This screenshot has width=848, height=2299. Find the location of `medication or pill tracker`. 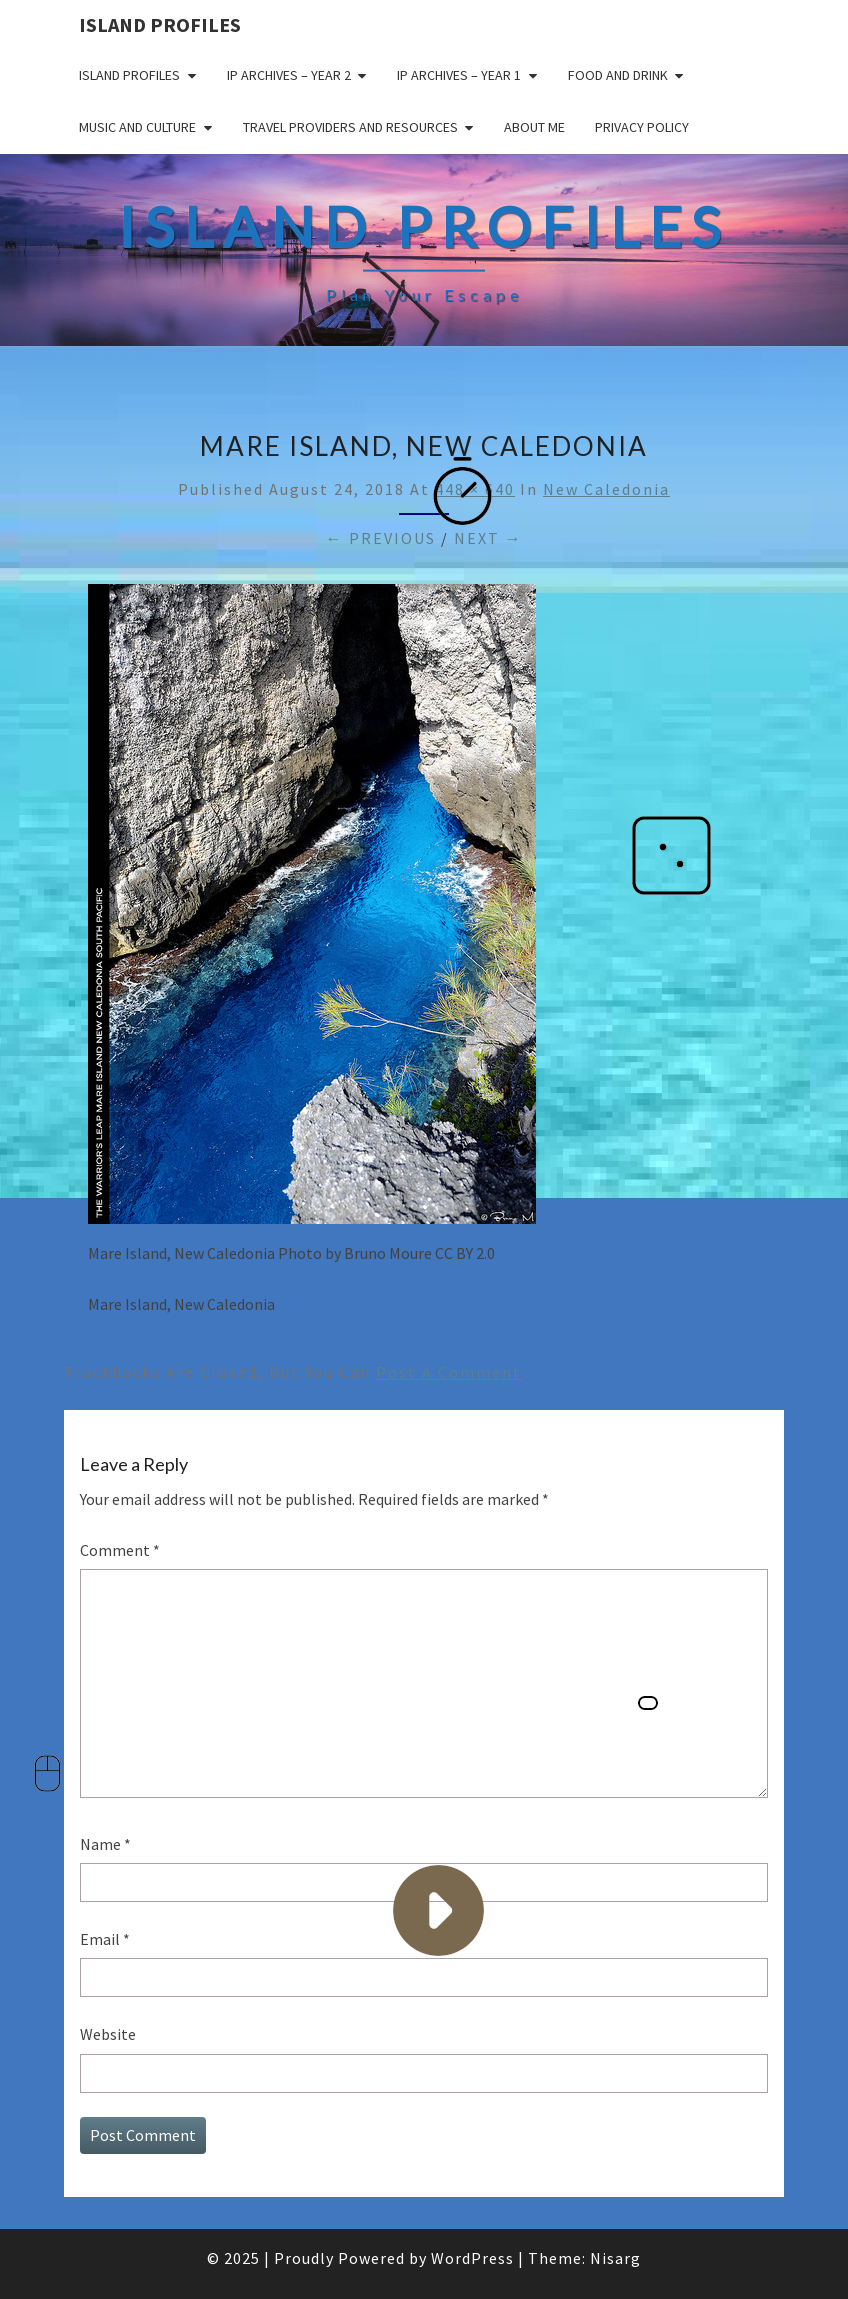

medication or pill tracker is located at coordinates (648, 1703).